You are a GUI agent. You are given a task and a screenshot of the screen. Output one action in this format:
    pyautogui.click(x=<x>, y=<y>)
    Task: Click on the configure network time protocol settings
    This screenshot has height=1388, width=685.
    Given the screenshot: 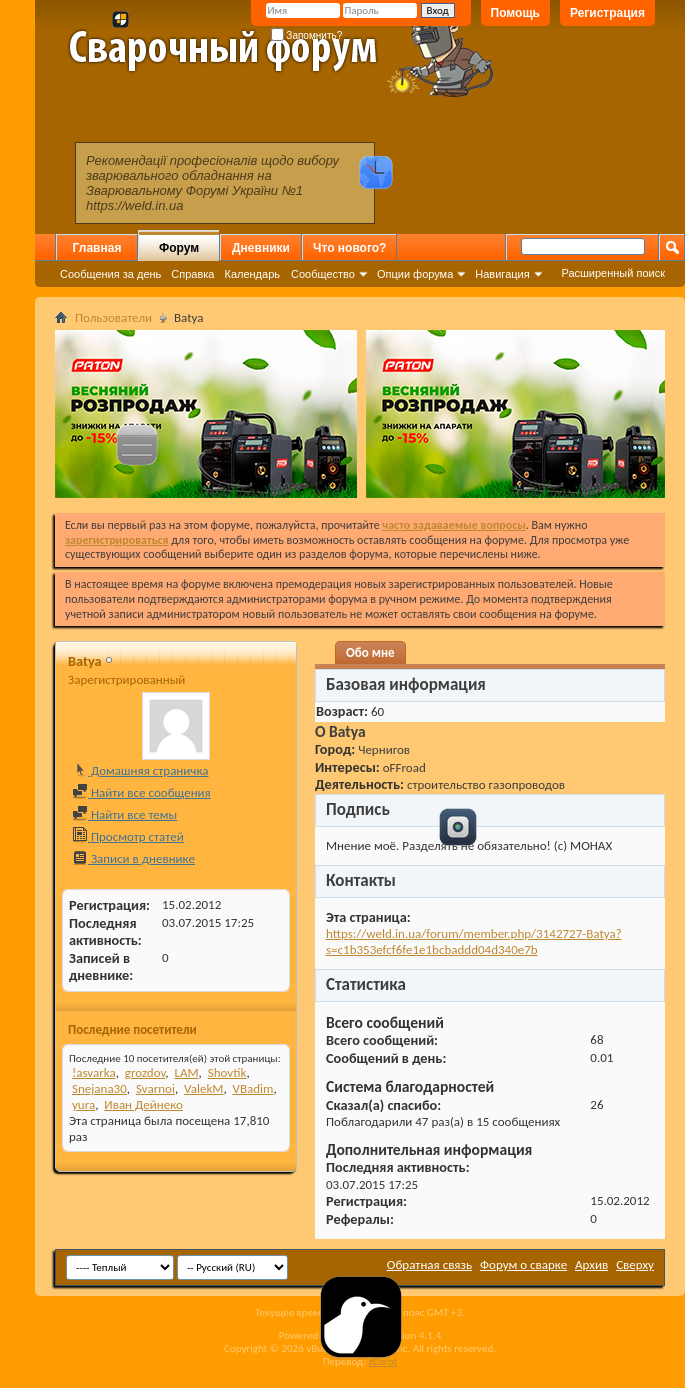 What is the action you would take?
    pyautogui.click(x=376, y=173)
    